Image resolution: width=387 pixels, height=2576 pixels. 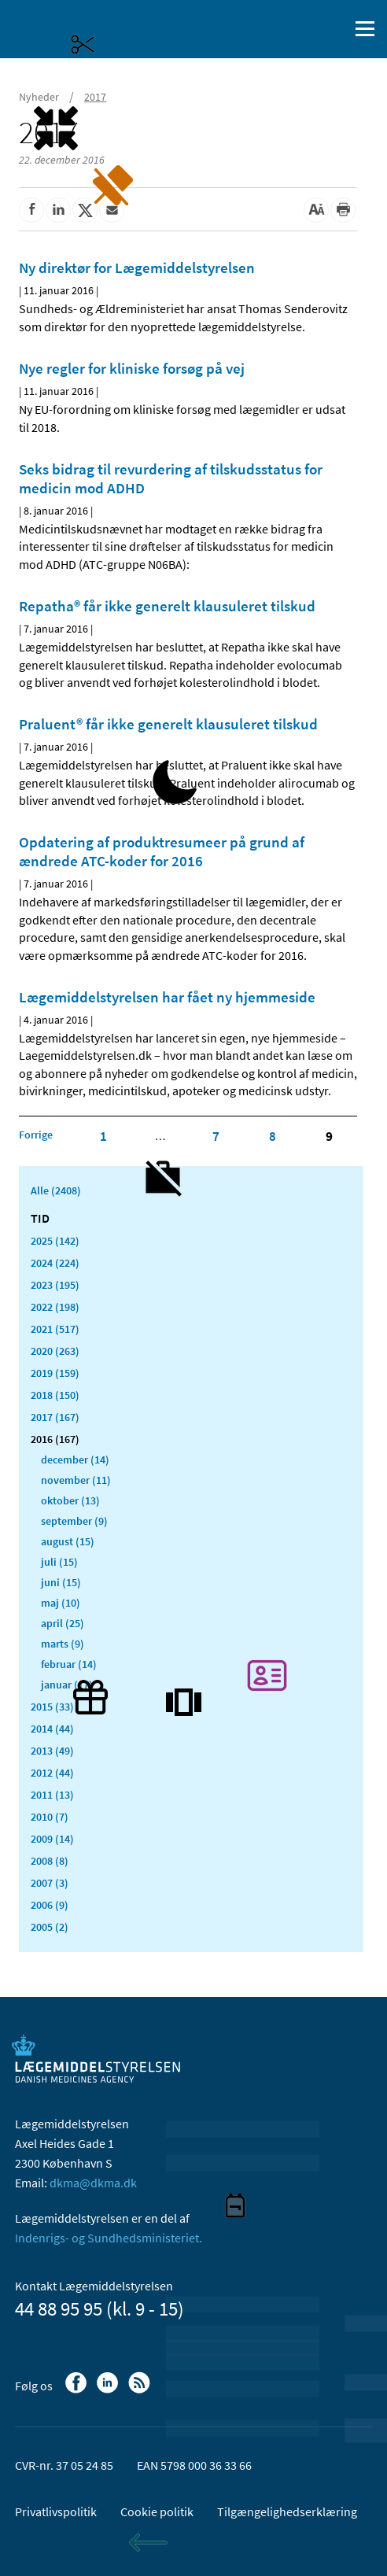 What do you see at coordinates (82, 44) in the screenshot?
I see `cut selected content` at bounding box center [82, 44].